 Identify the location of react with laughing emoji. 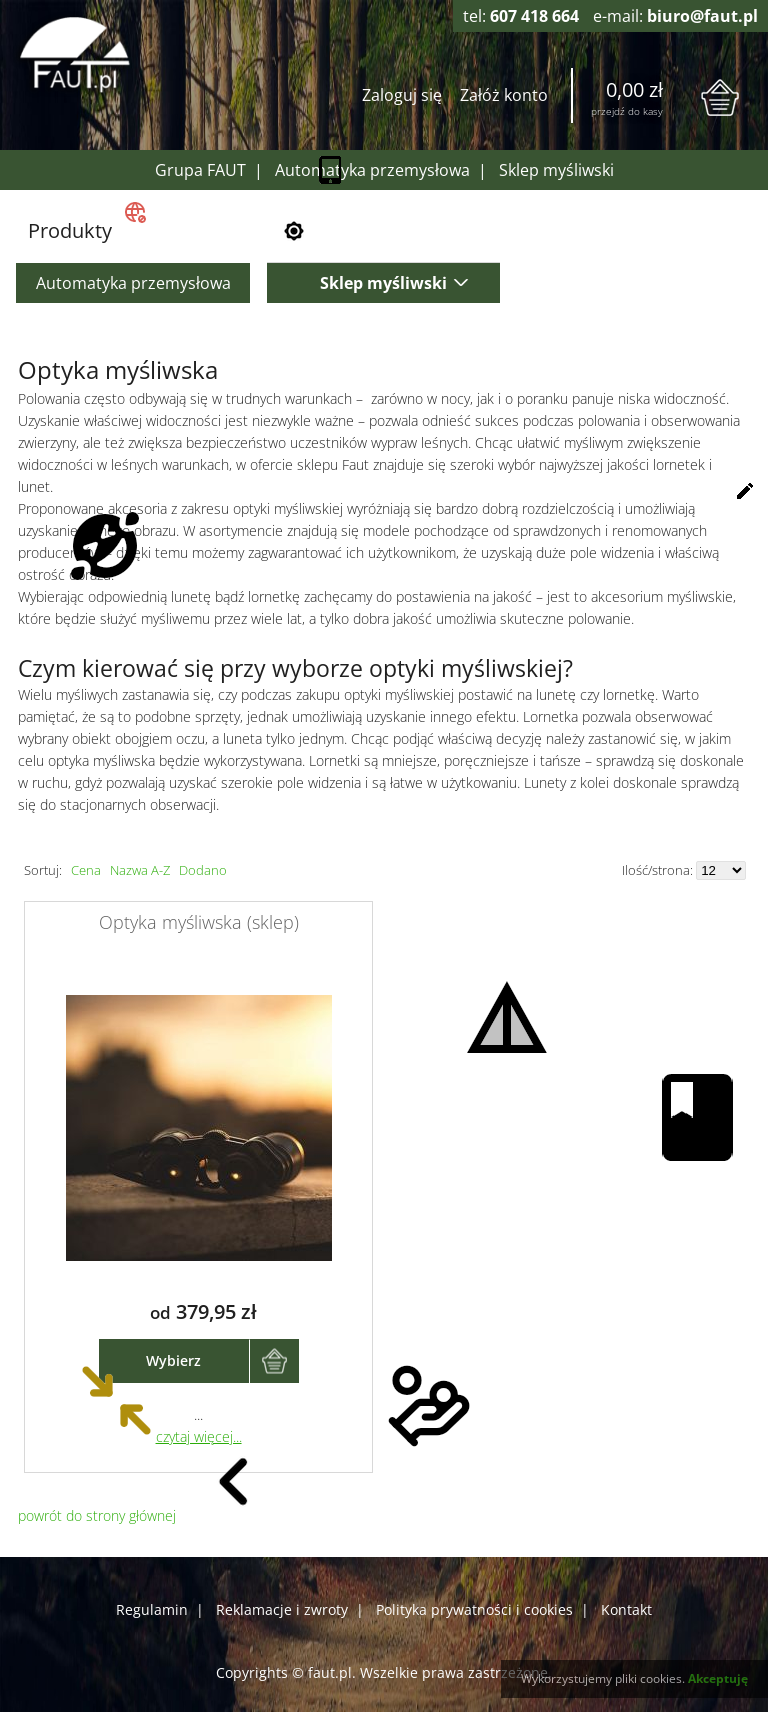
(105, 546).